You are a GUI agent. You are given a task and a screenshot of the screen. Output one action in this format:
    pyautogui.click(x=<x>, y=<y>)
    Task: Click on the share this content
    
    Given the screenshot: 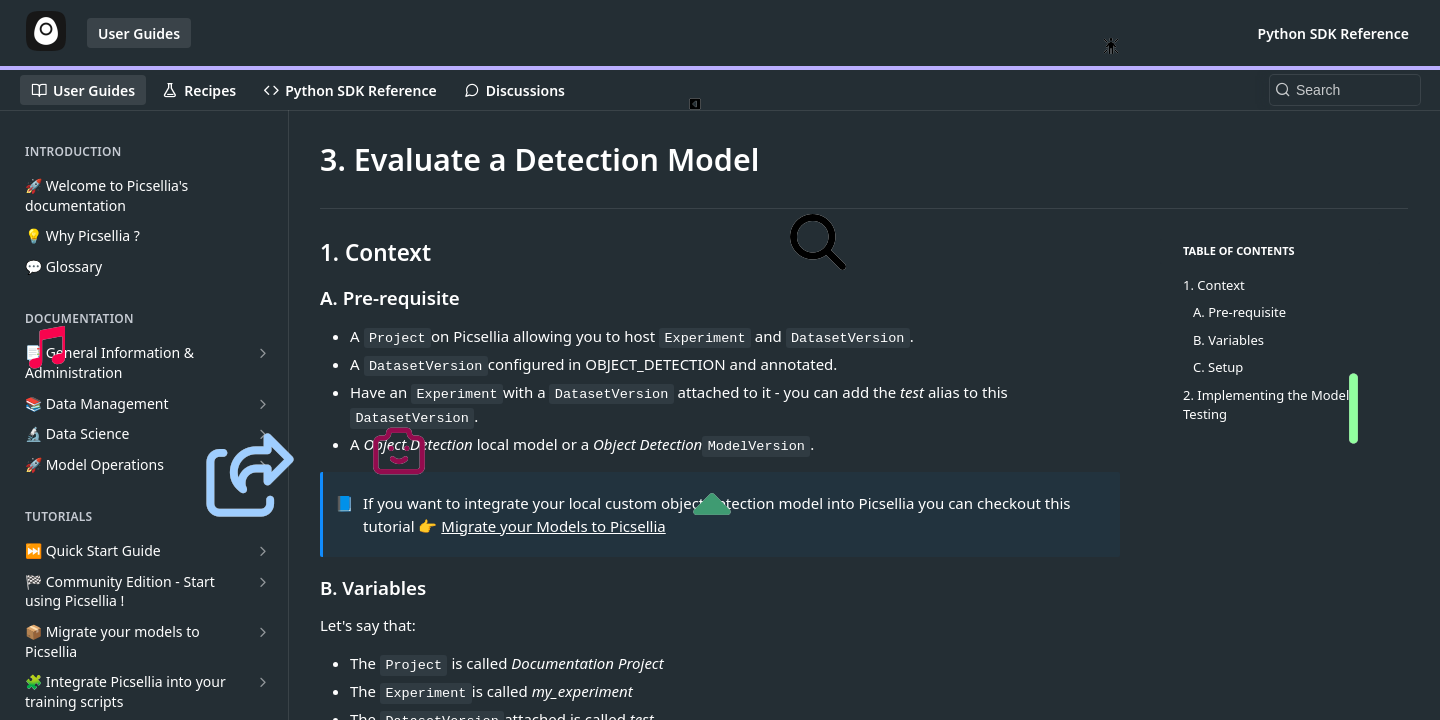 What is the action you would take?
    pyautogui.click(x=248, y=475)
    